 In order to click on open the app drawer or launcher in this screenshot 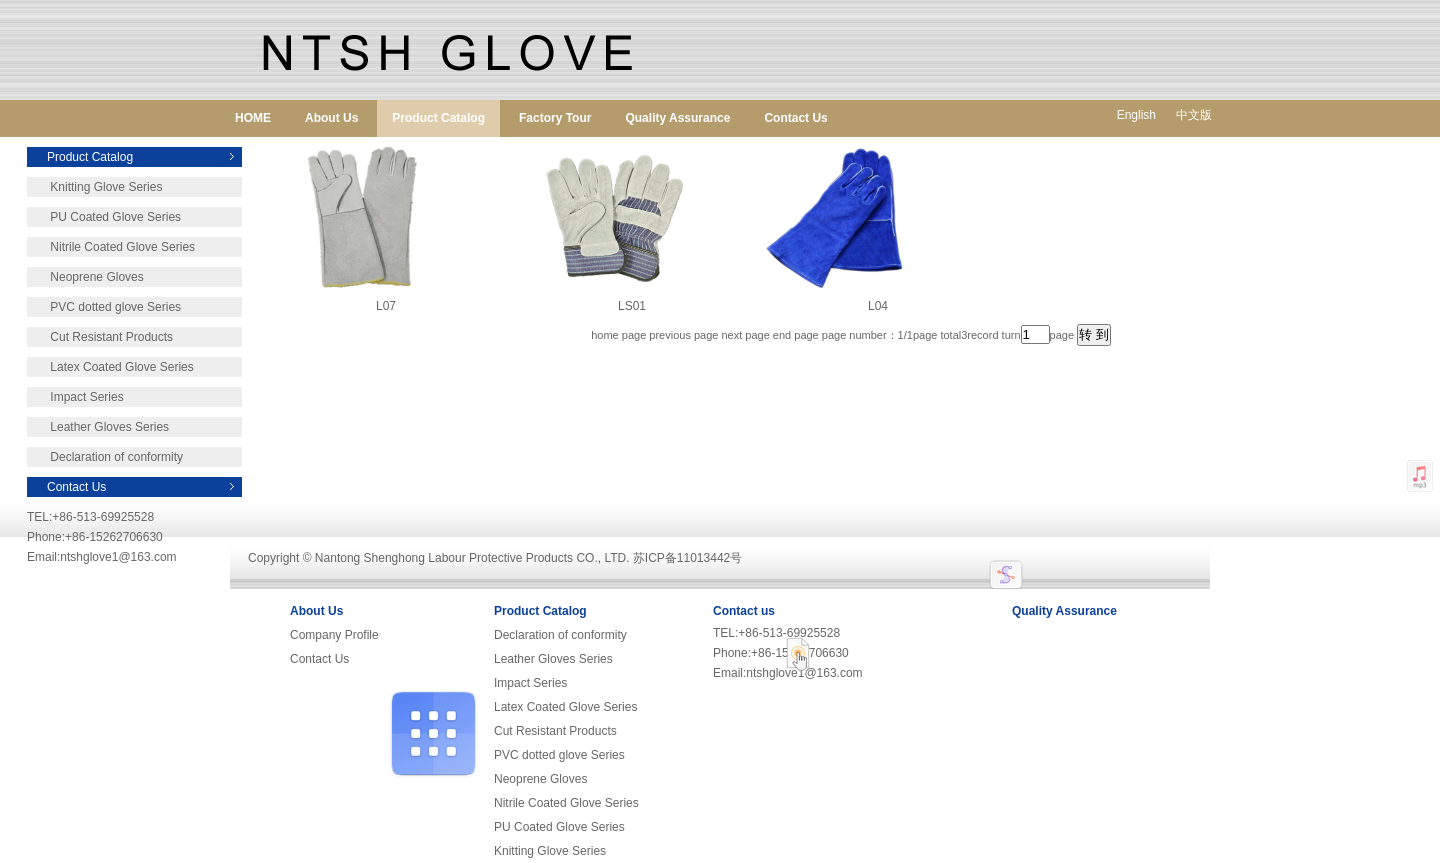, I will do `click(433, 733)`.